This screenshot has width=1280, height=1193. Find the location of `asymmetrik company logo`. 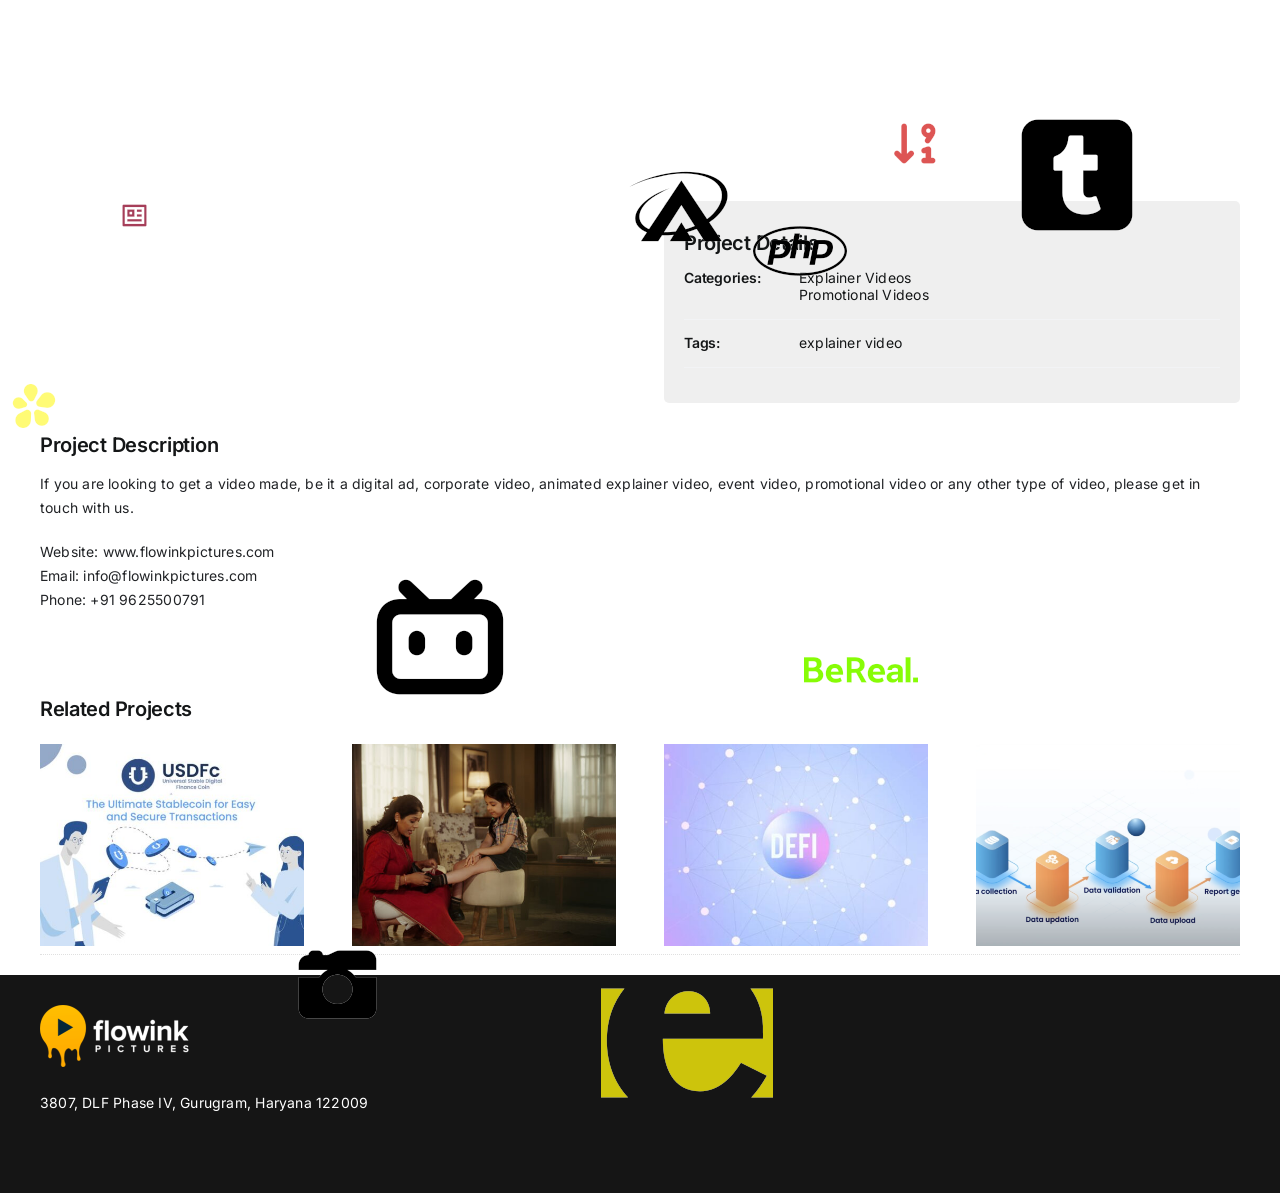

asymmetrik company logo is located at coordinates (678, 206).